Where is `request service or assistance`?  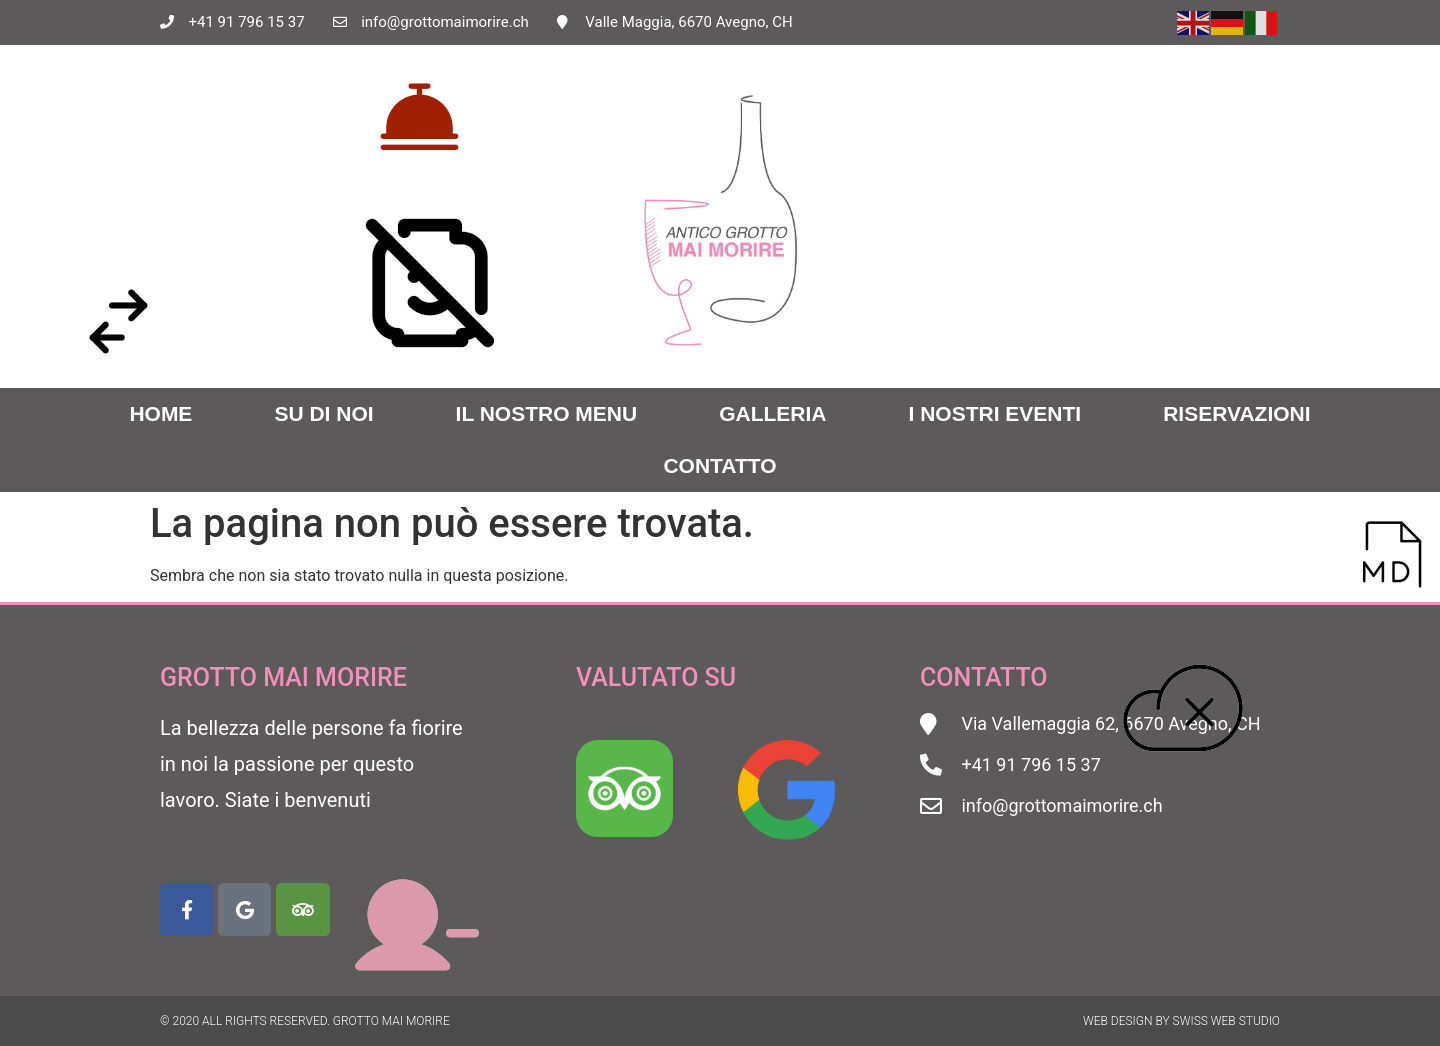
request service or assistance is located at coordinates (419, 119).